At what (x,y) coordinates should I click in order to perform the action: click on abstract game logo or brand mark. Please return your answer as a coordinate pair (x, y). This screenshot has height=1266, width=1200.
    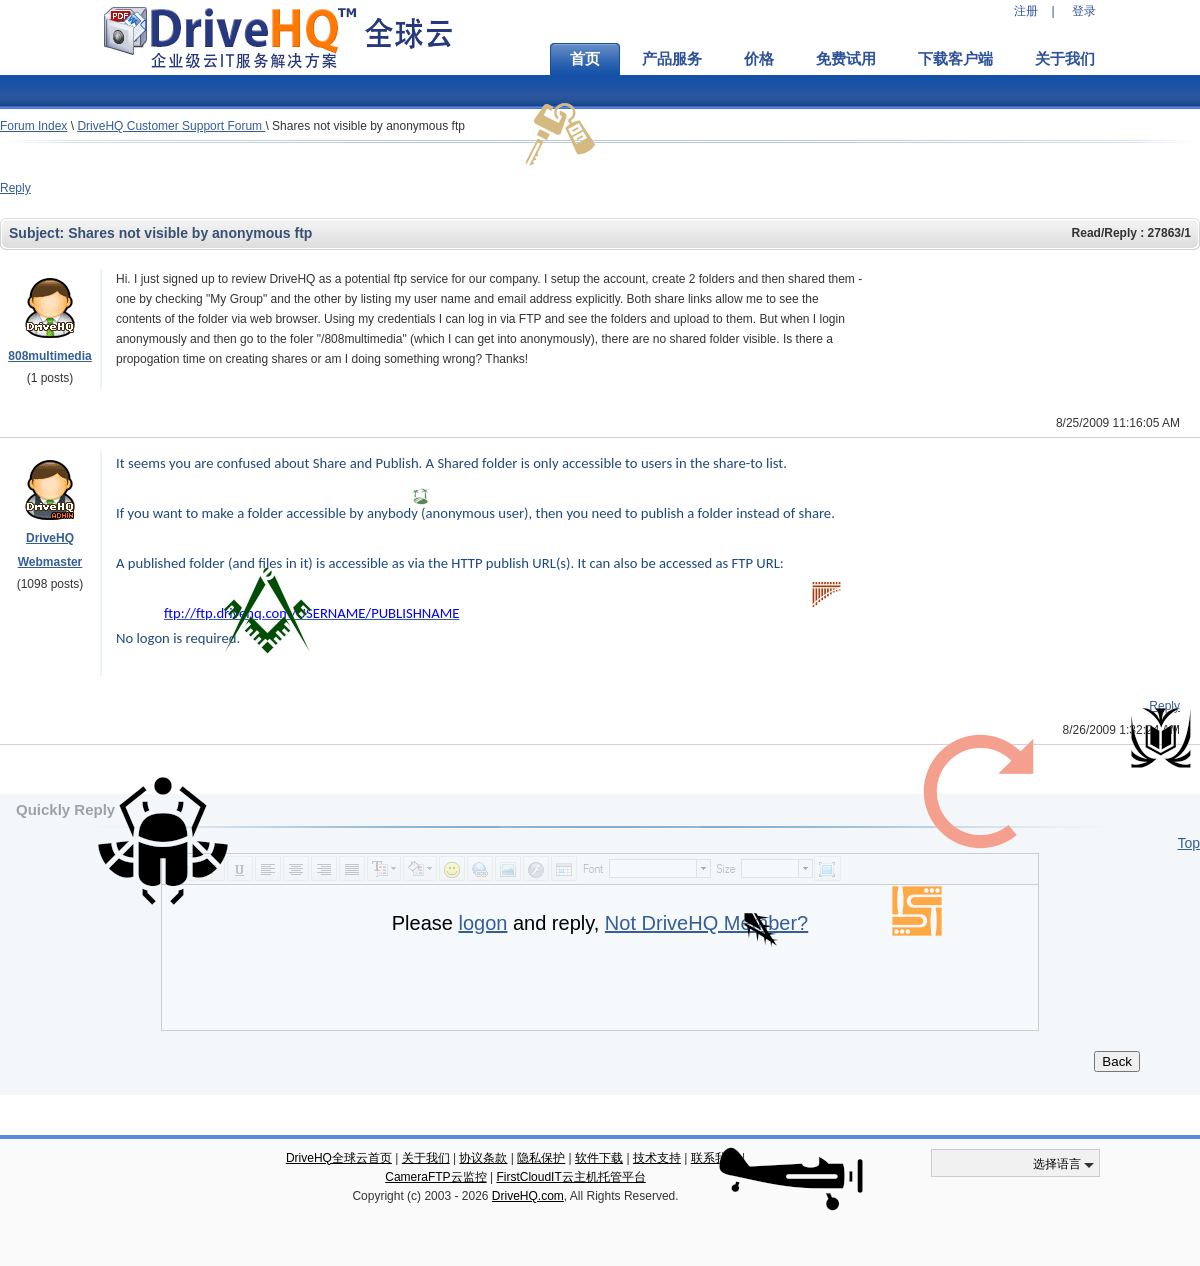
    Looking at the image, I should click on (917, 911).